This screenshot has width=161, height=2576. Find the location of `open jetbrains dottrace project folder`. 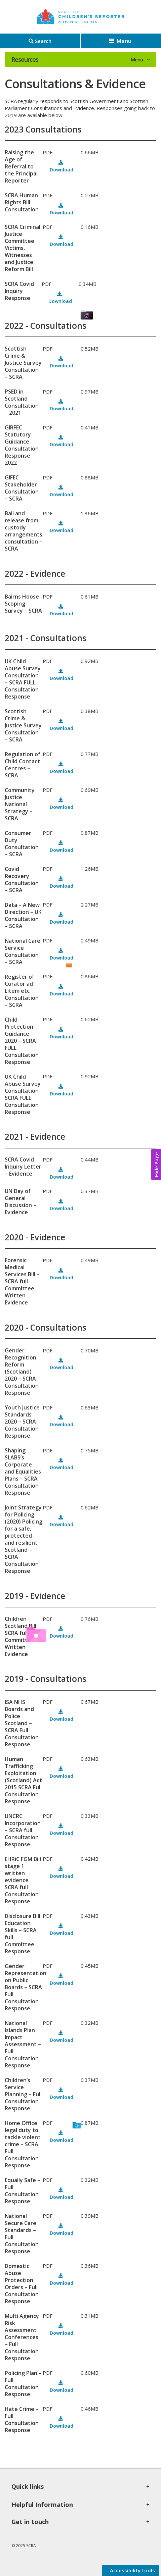

open jetbrains dottrace project folder is located at coordinates (87, 315).